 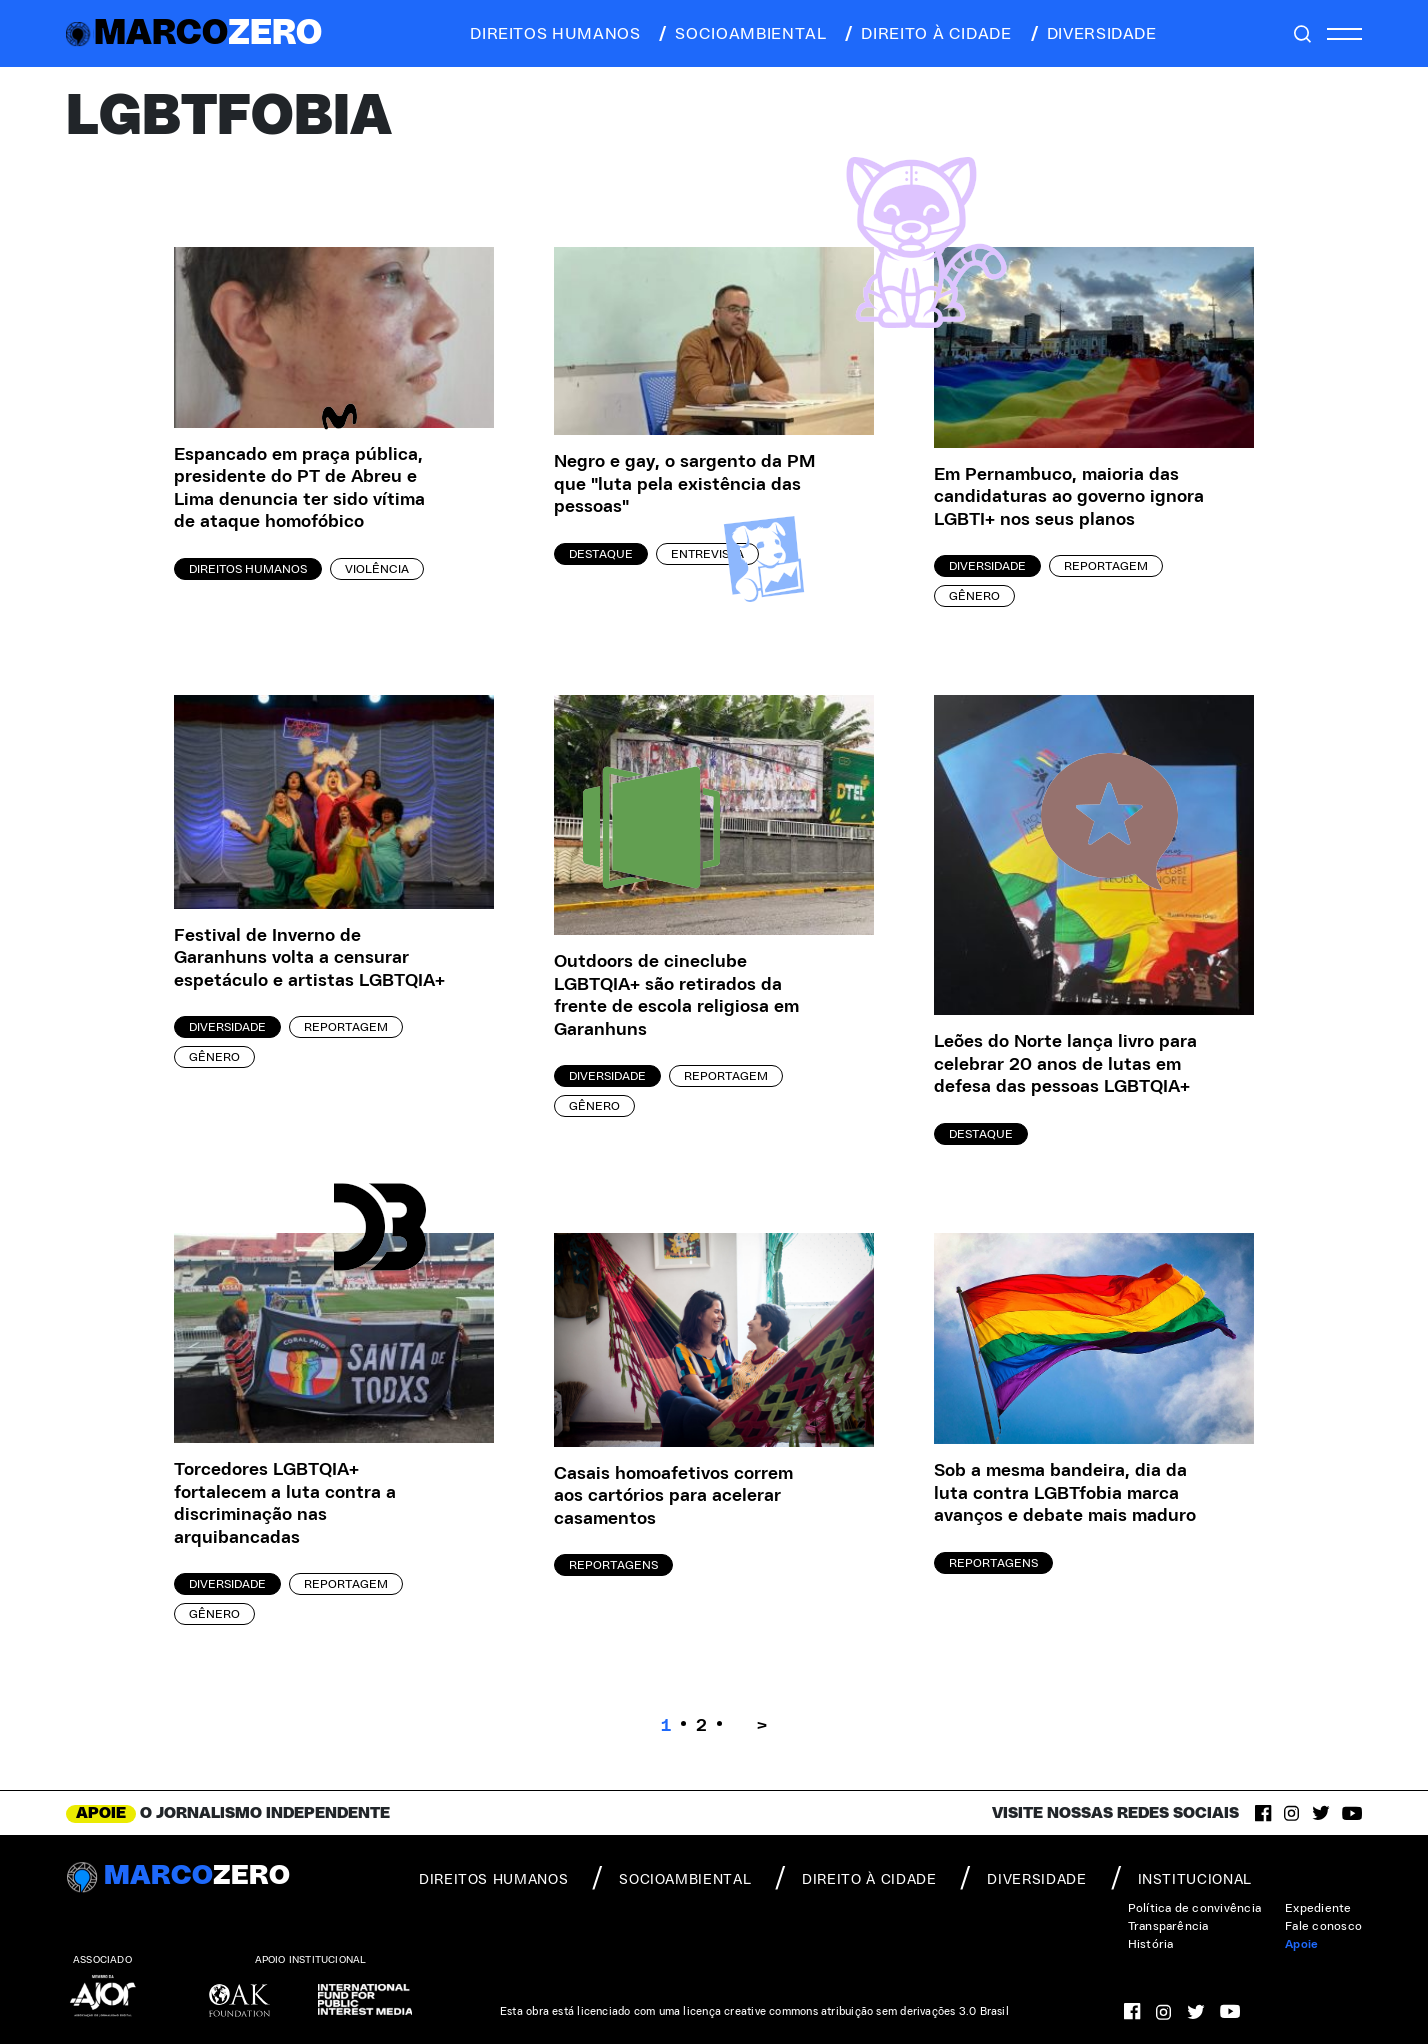 What do you see at coordinates (764, 559) in the screenshot?
I see `open Datadog monitoring dashboard` at bounding box center [764, 559].